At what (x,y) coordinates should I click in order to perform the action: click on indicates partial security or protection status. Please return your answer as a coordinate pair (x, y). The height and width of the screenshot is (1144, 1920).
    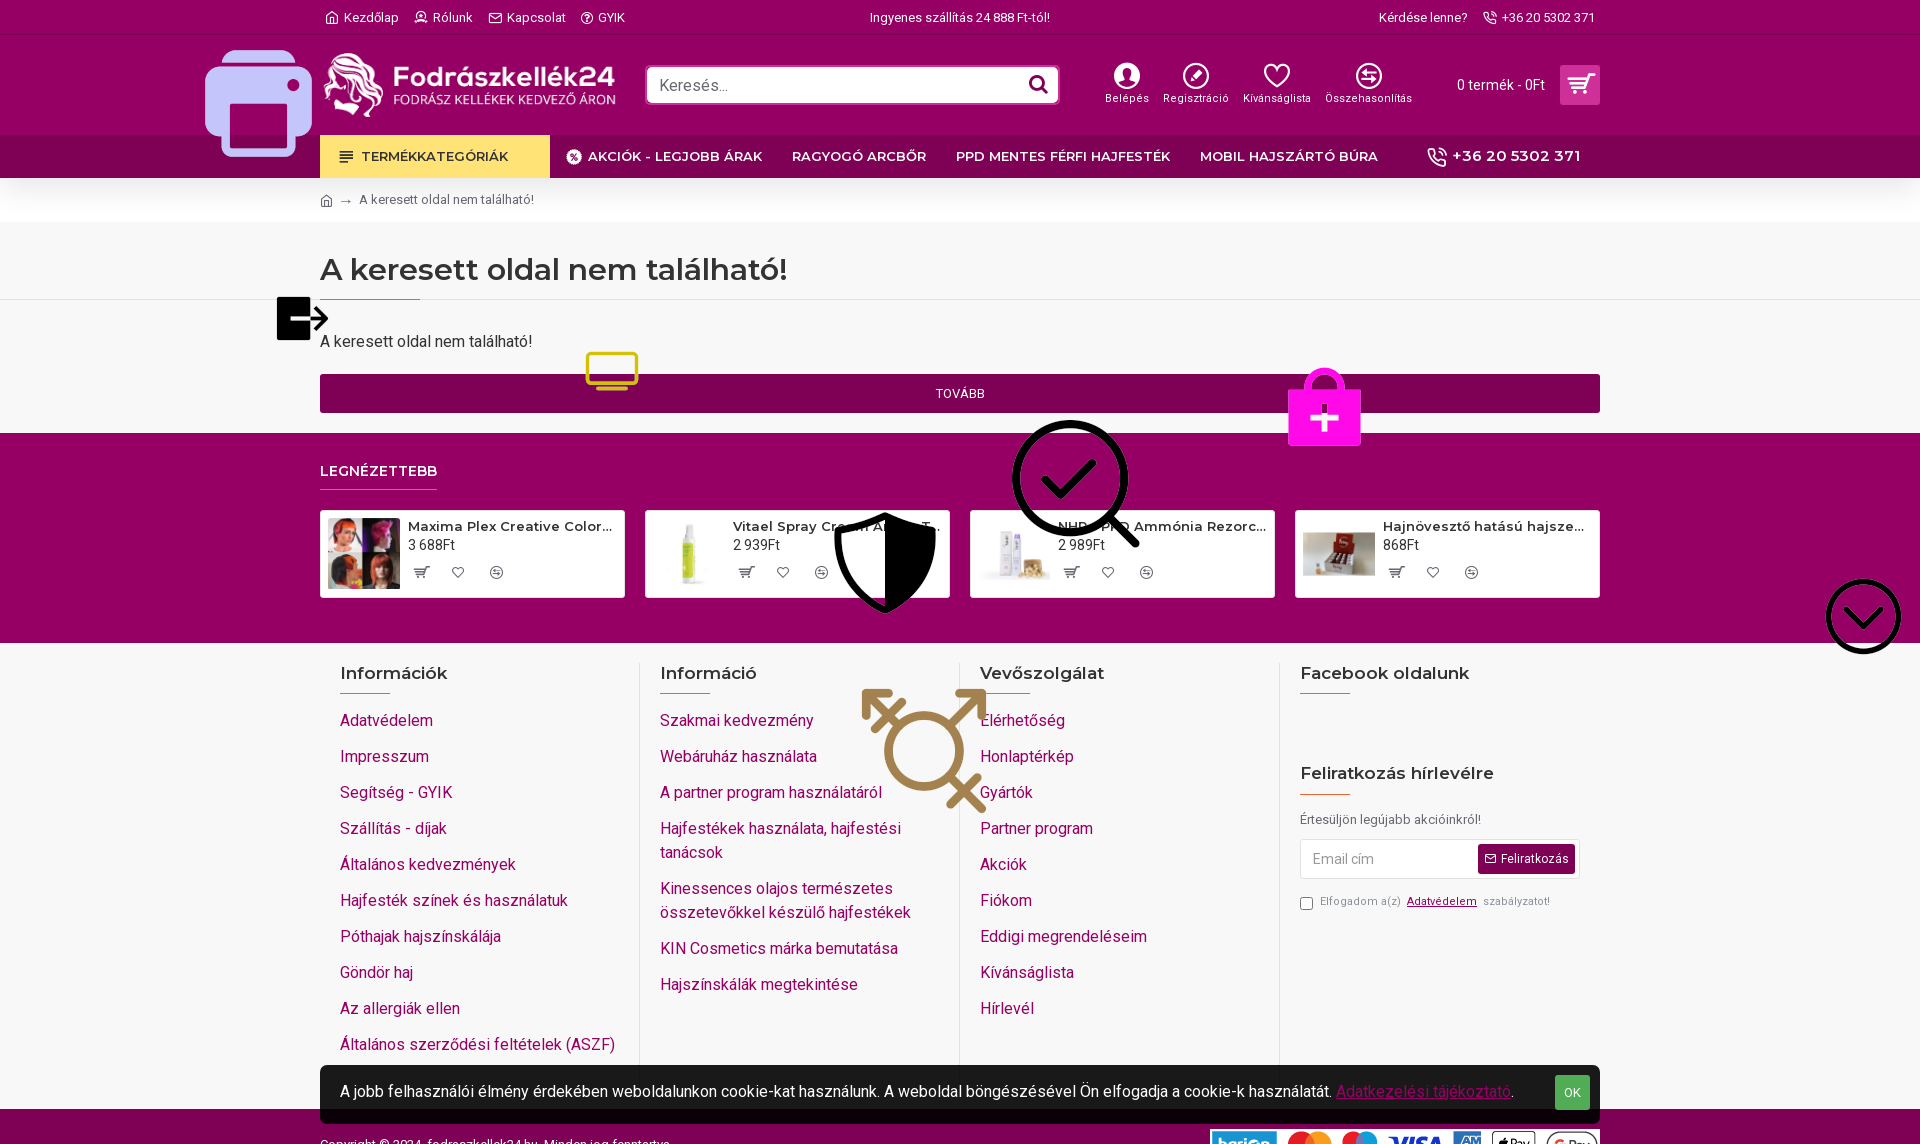
    Looking at the image, I should click on (885, 563).